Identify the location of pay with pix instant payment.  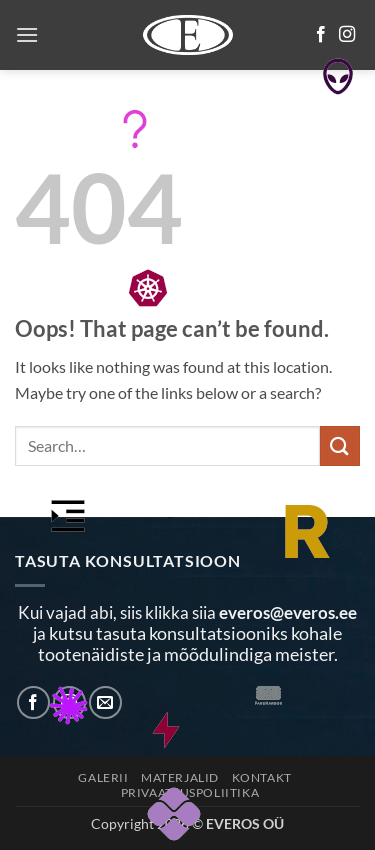
(174, 814).